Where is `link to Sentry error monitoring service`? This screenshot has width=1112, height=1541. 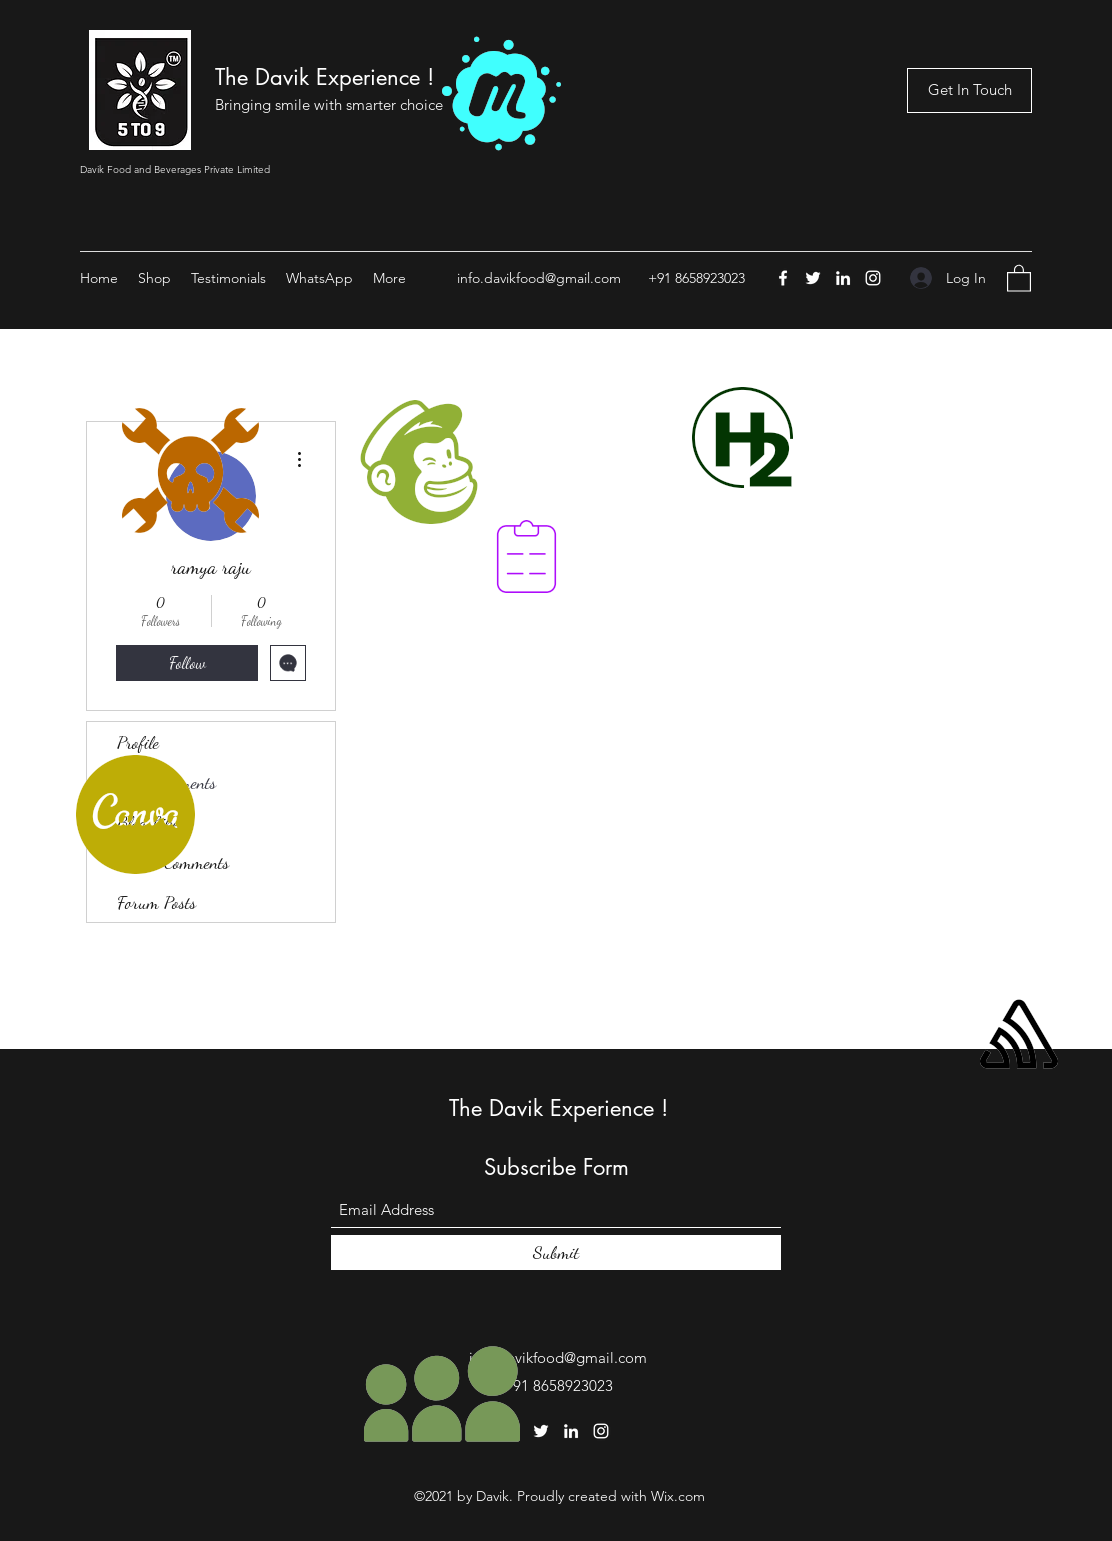
link to Sentry error monitoring service is located at coordinates (1019, 1034).